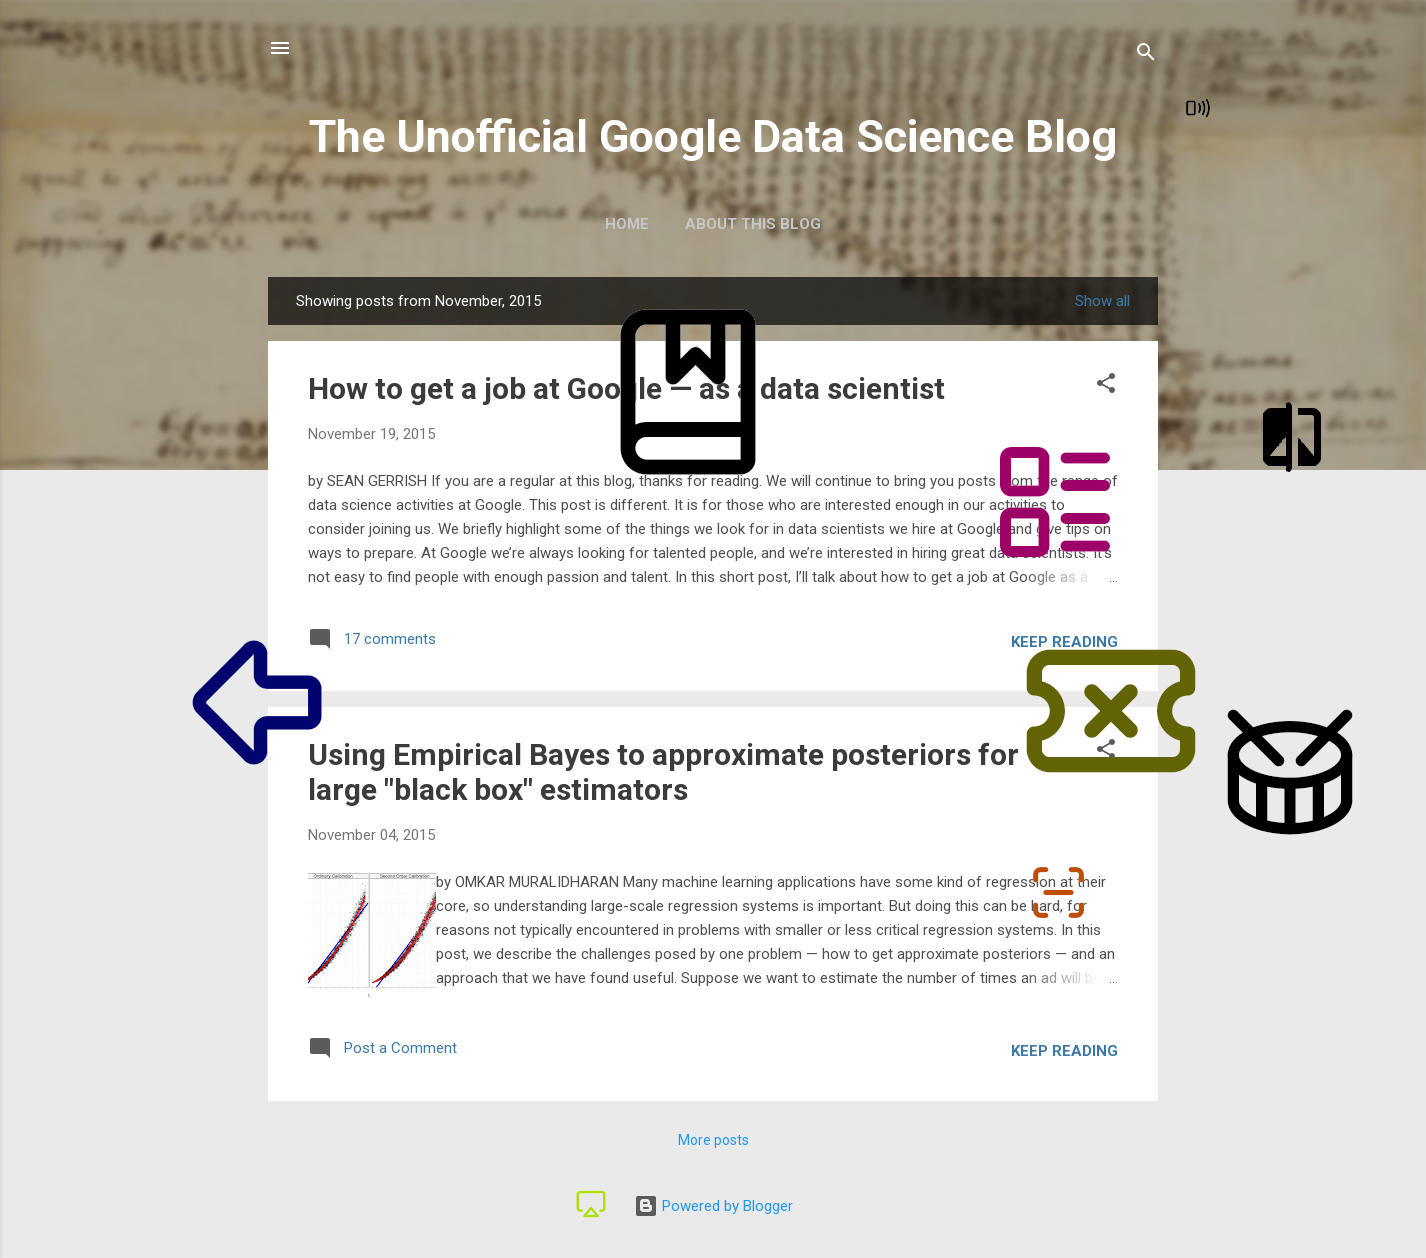 The height and width of the screenshot is (1258, 1426). I want to click on switch to list view, so click(1055, 502).